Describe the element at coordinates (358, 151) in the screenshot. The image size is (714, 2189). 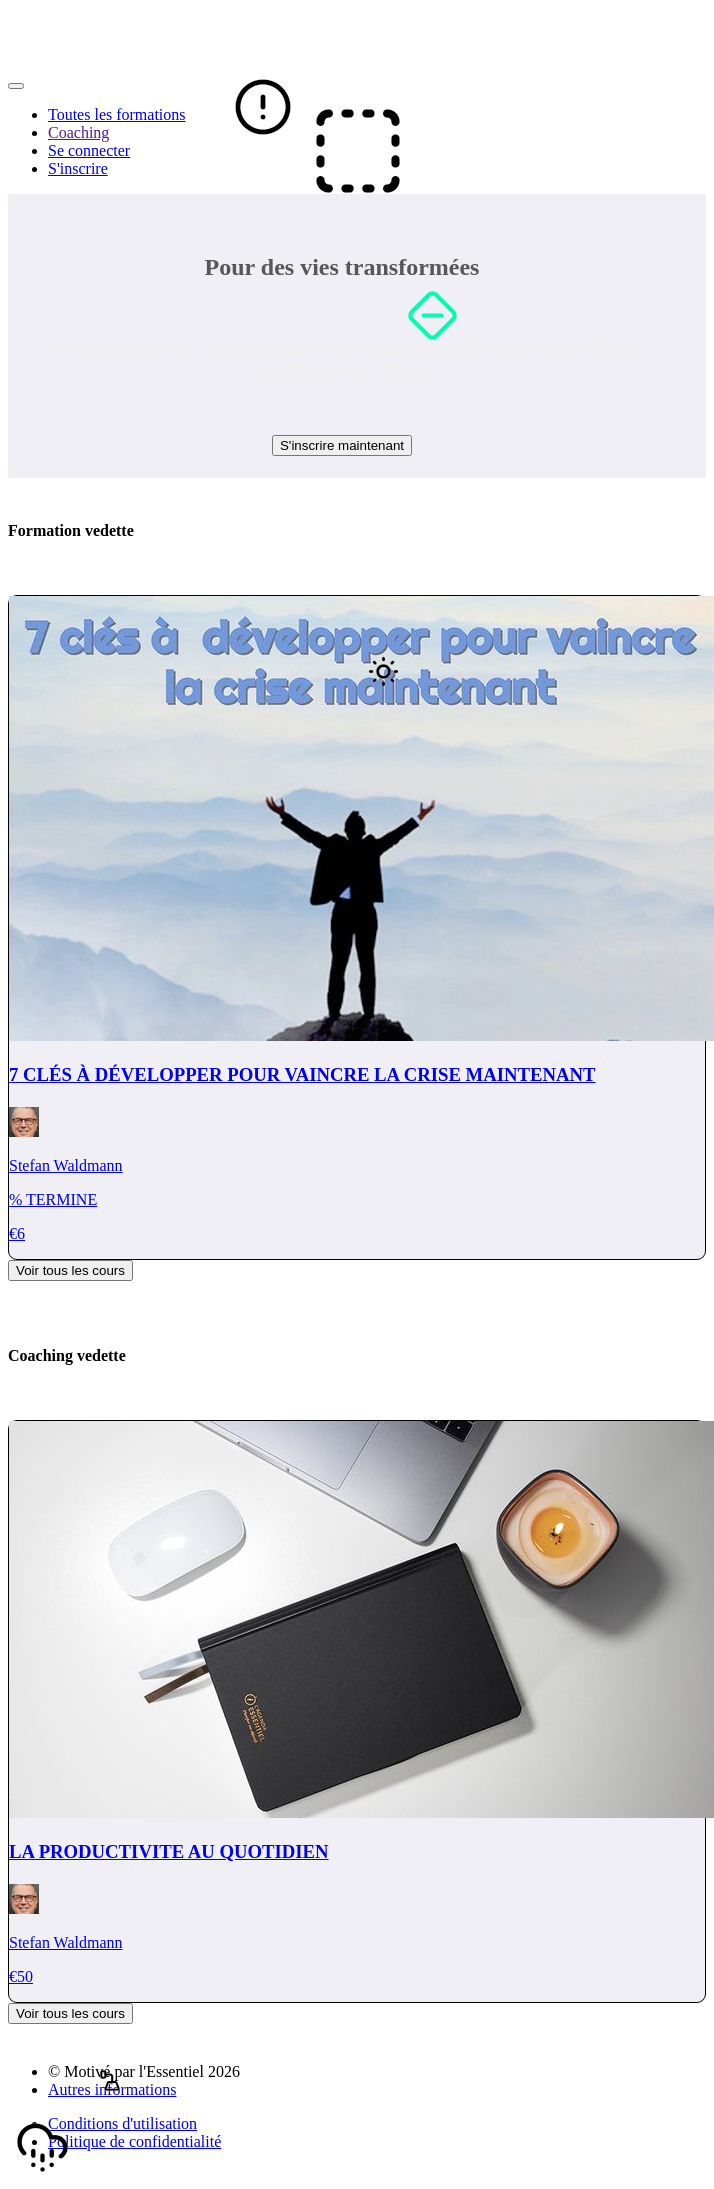
I see `select or define a region` at that location.